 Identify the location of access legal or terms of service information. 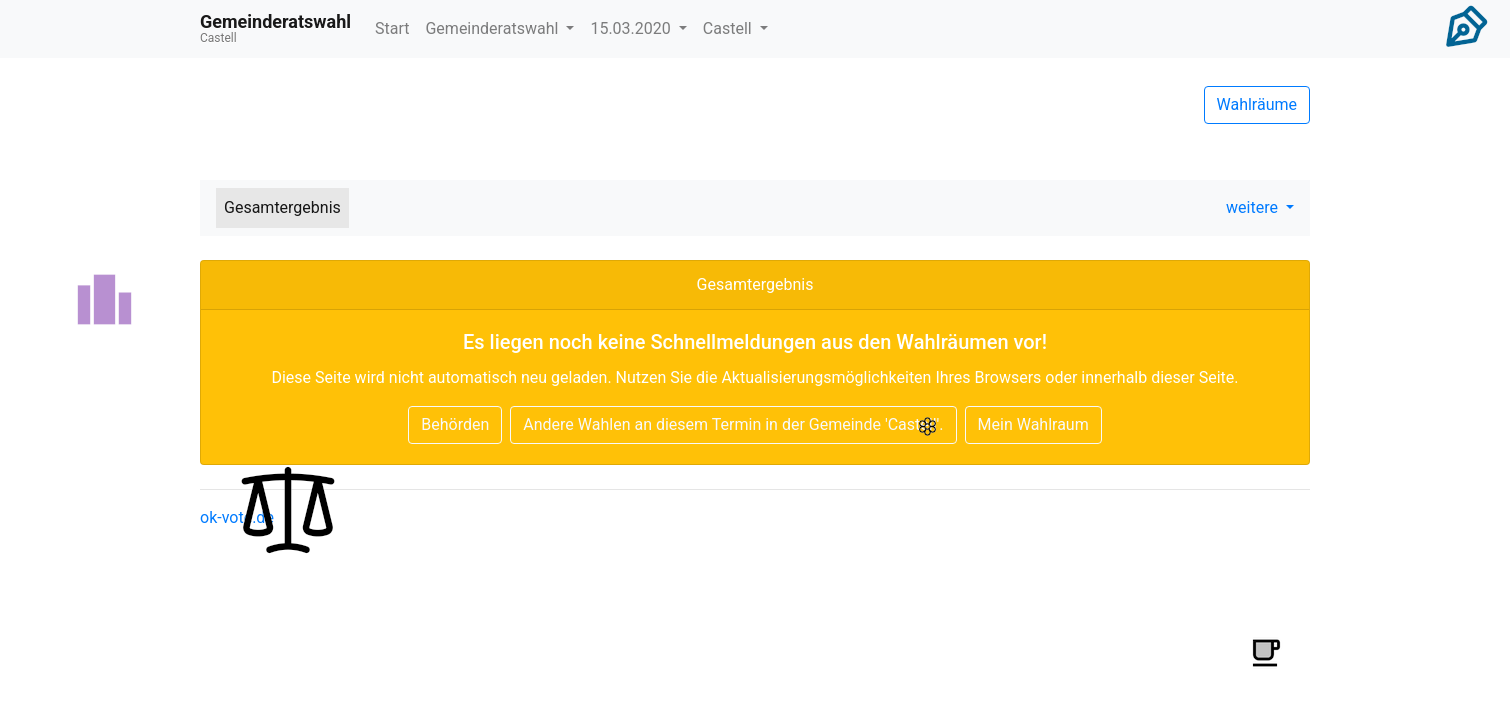
(288, 510).